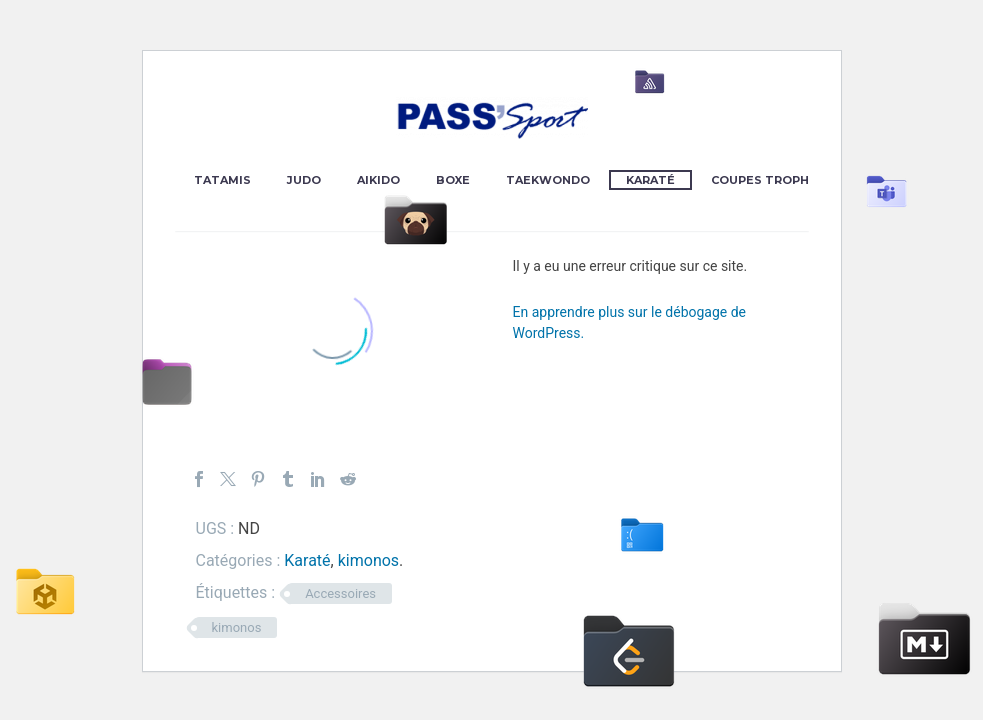 The height and width of the screenshot is (720, 983). I want to click on open your leetcode practice files folder, so click(628, 653).